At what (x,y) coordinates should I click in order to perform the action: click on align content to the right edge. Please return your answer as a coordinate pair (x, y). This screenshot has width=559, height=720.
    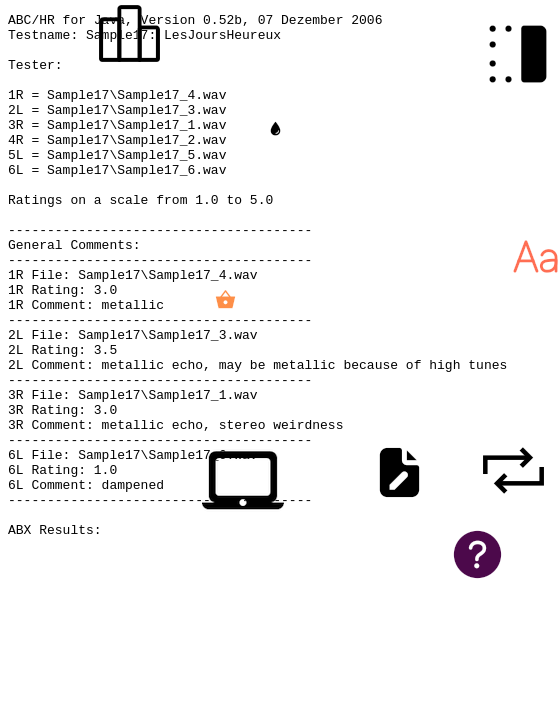
    Looking at the image, I should click on (518, 54).